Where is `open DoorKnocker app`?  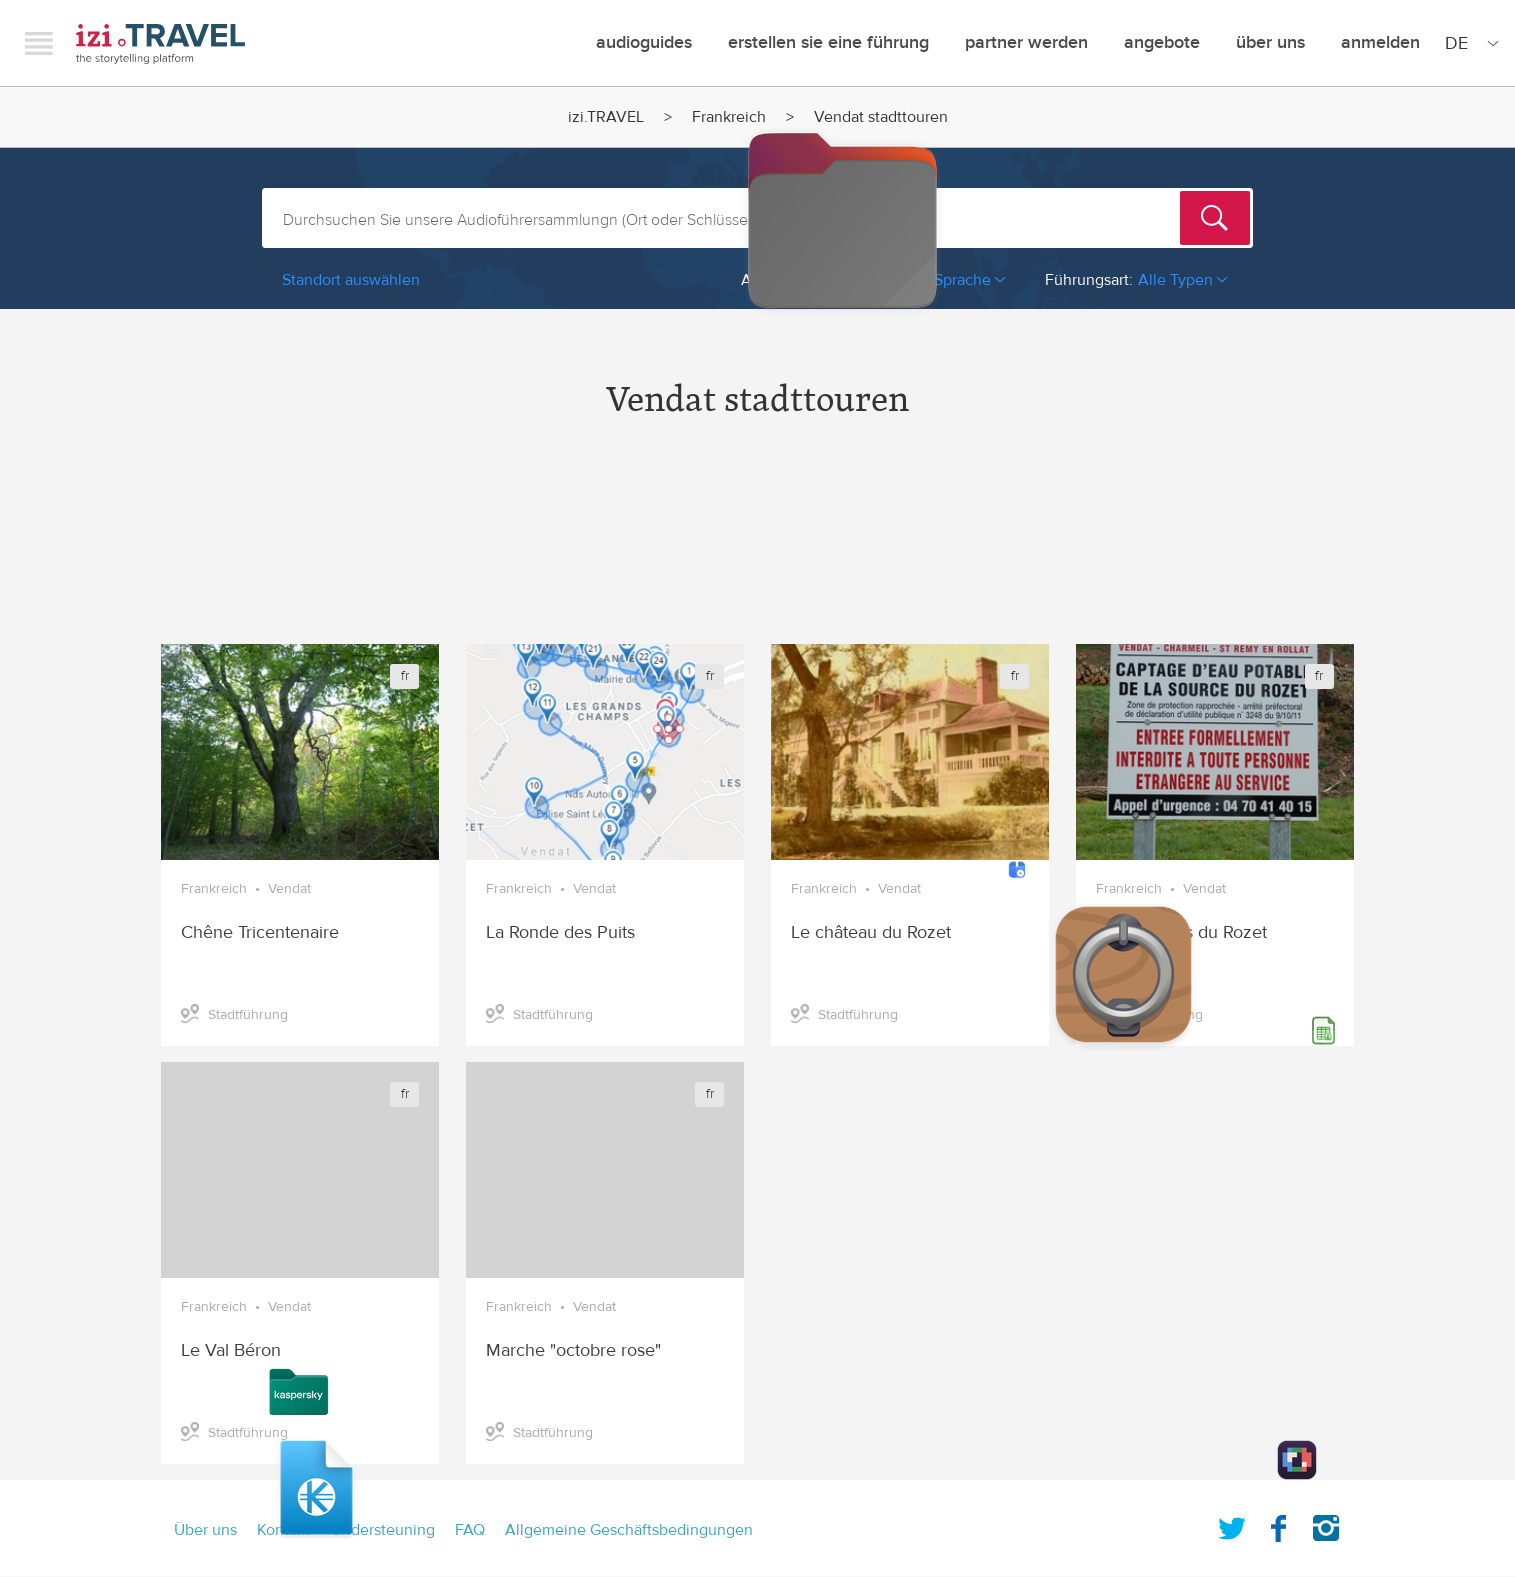
open DoorKnocker app is located at coordinates (1123, 974).